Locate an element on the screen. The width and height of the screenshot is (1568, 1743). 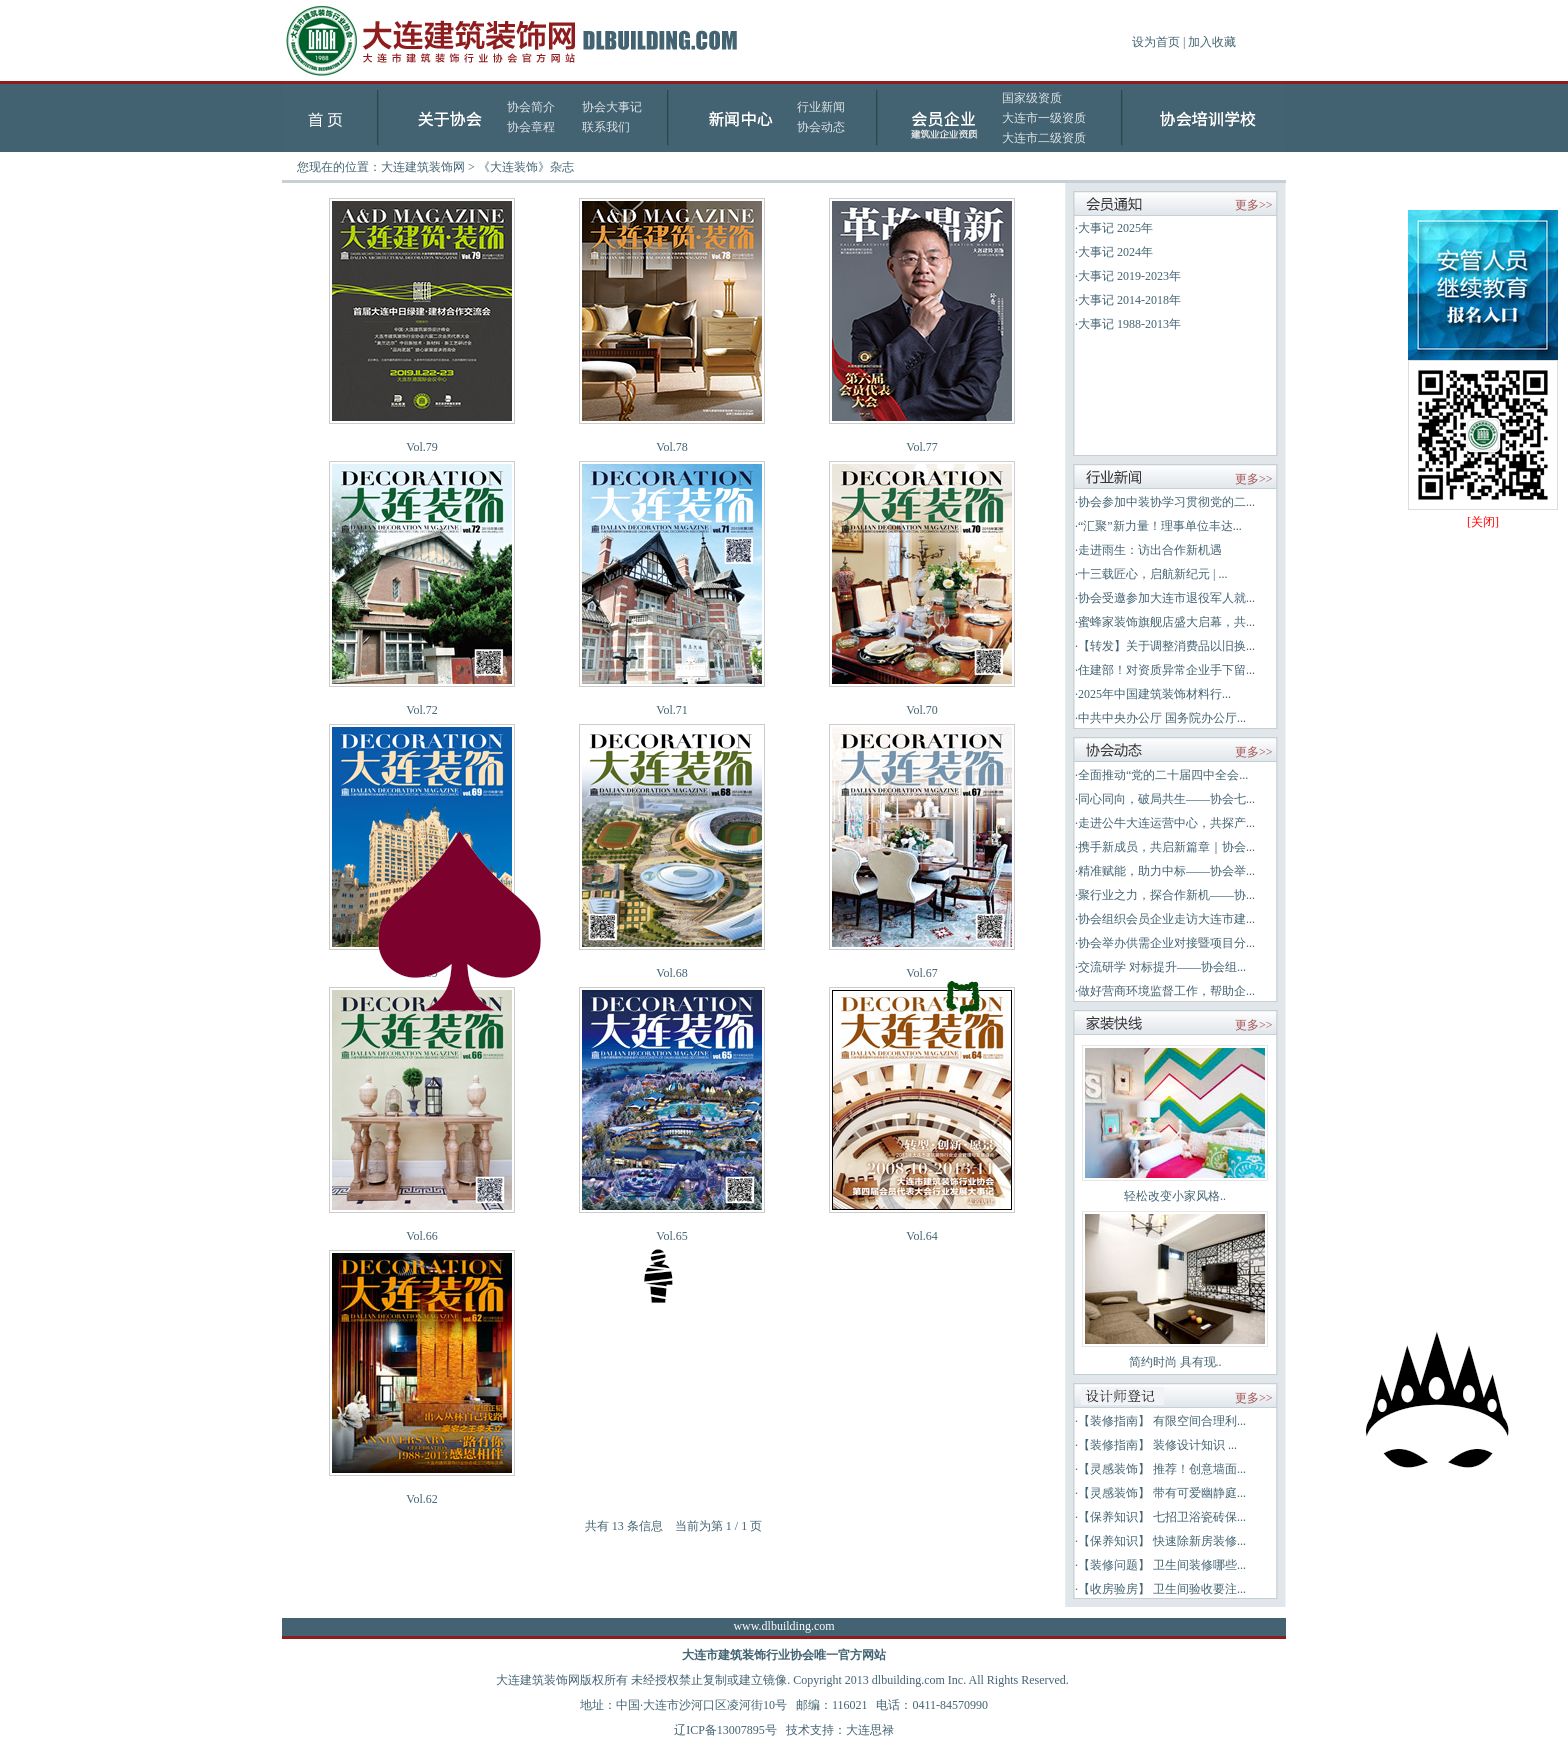
indicates premium or VIP membership status is located at coordinates (1438, 1404).